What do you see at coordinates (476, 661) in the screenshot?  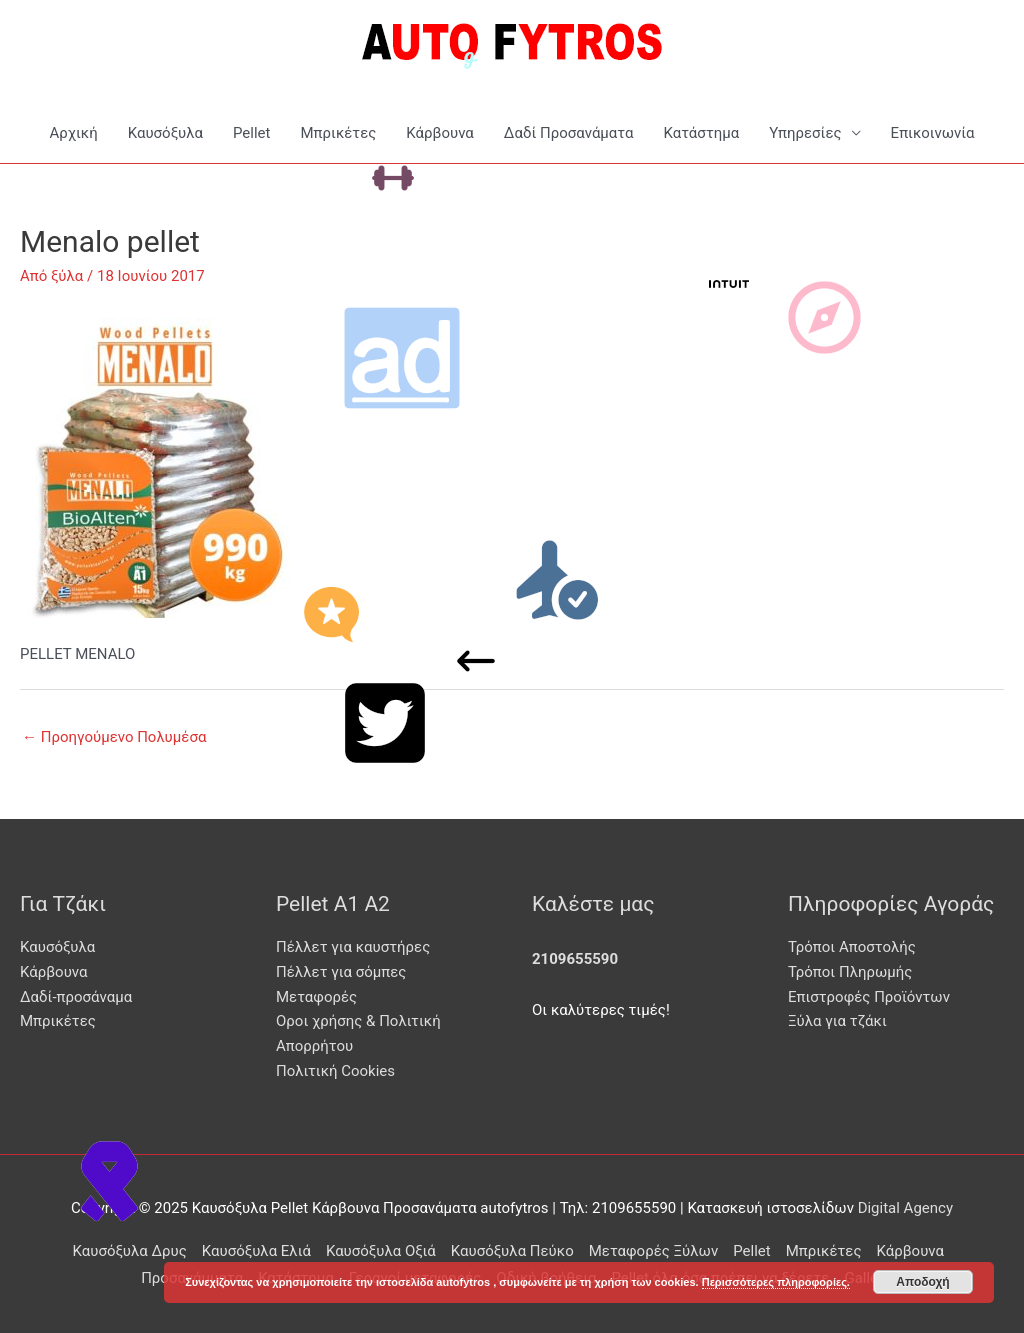 I see `go back to the previous page` at bounding box center [476, 661].